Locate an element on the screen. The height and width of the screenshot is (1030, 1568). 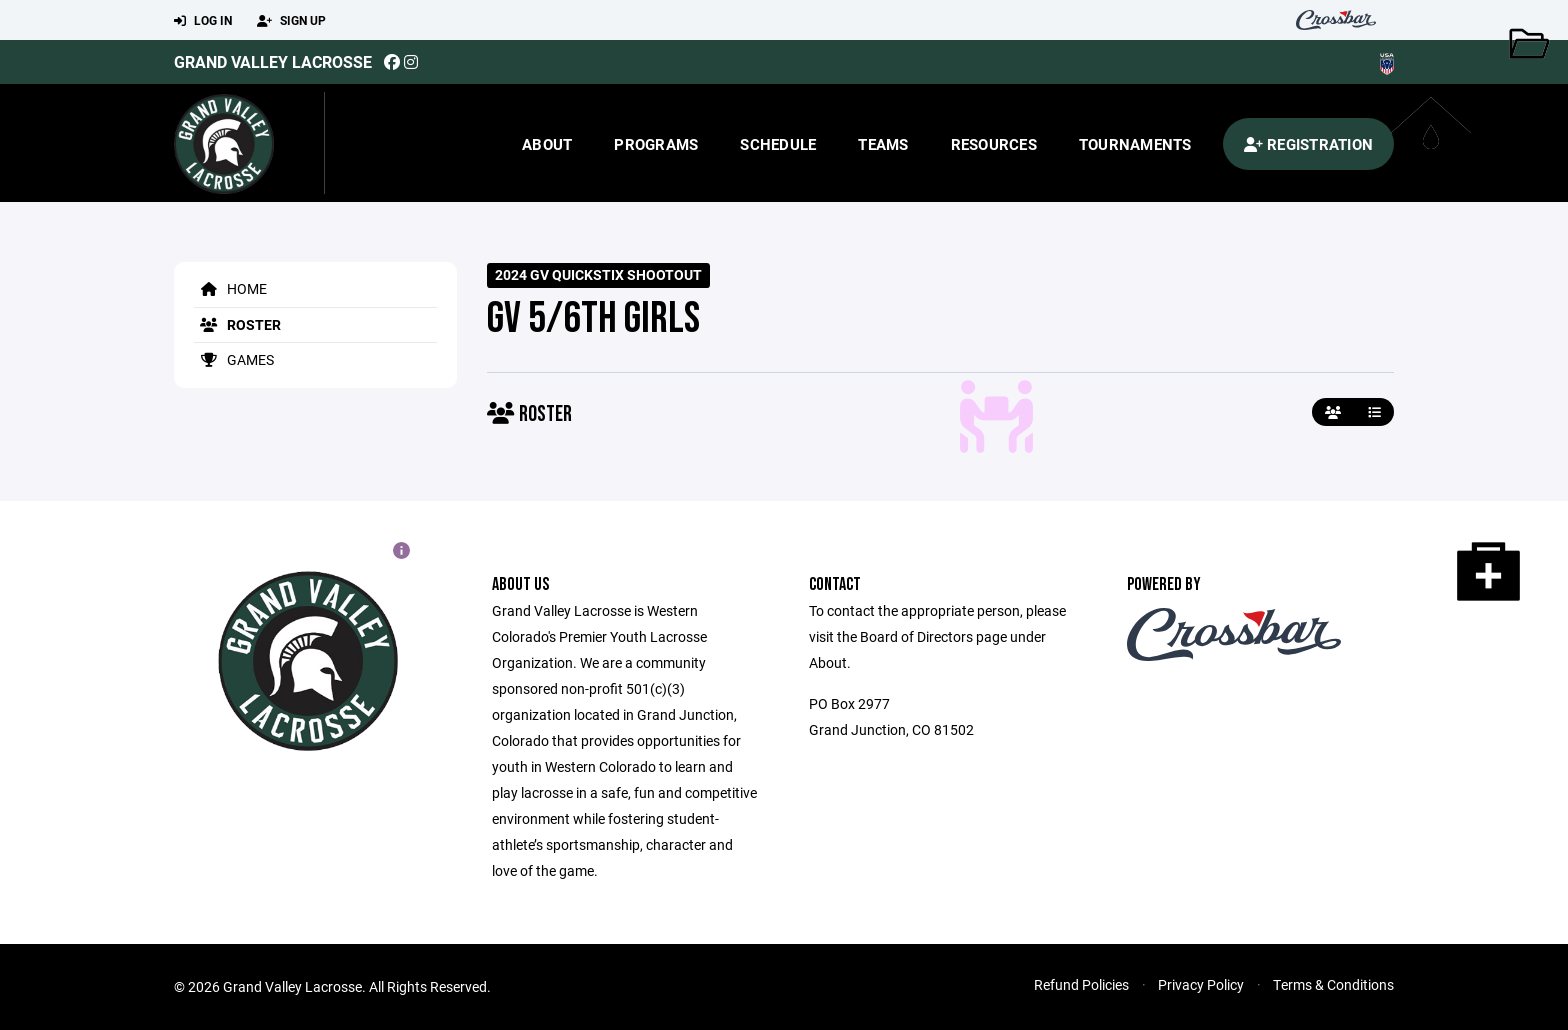
open folder to view contents is located at coordinates (1528, 43).